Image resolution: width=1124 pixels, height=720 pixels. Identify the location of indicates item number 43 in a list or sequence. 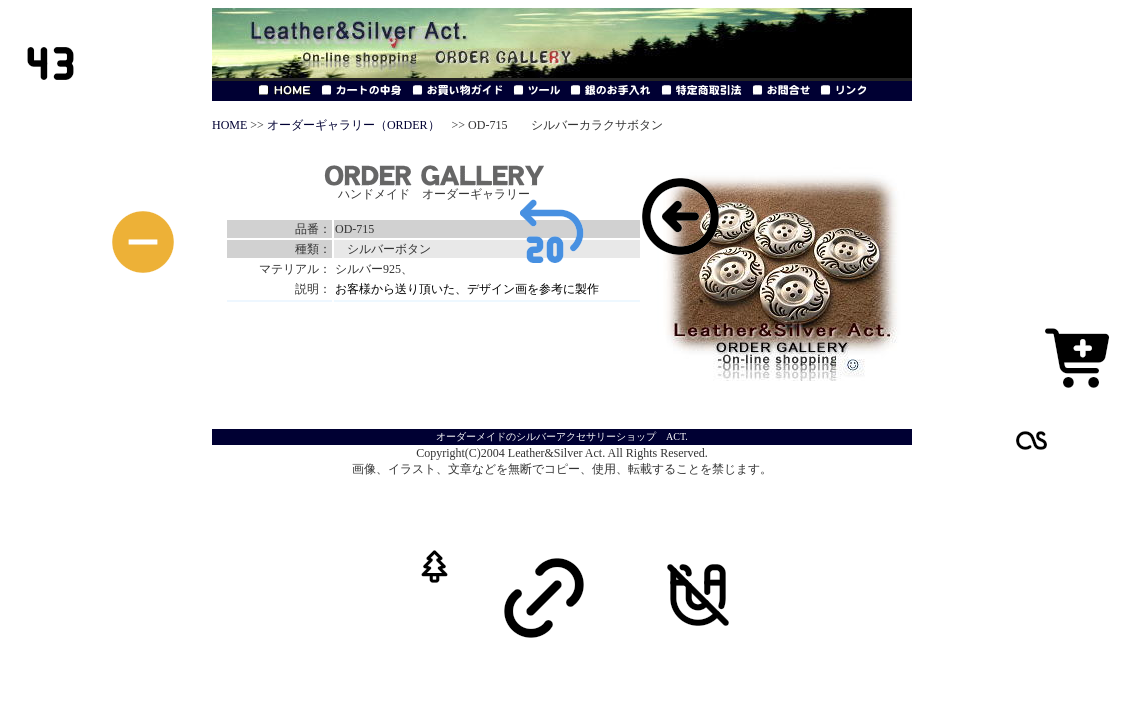
(50, 63).